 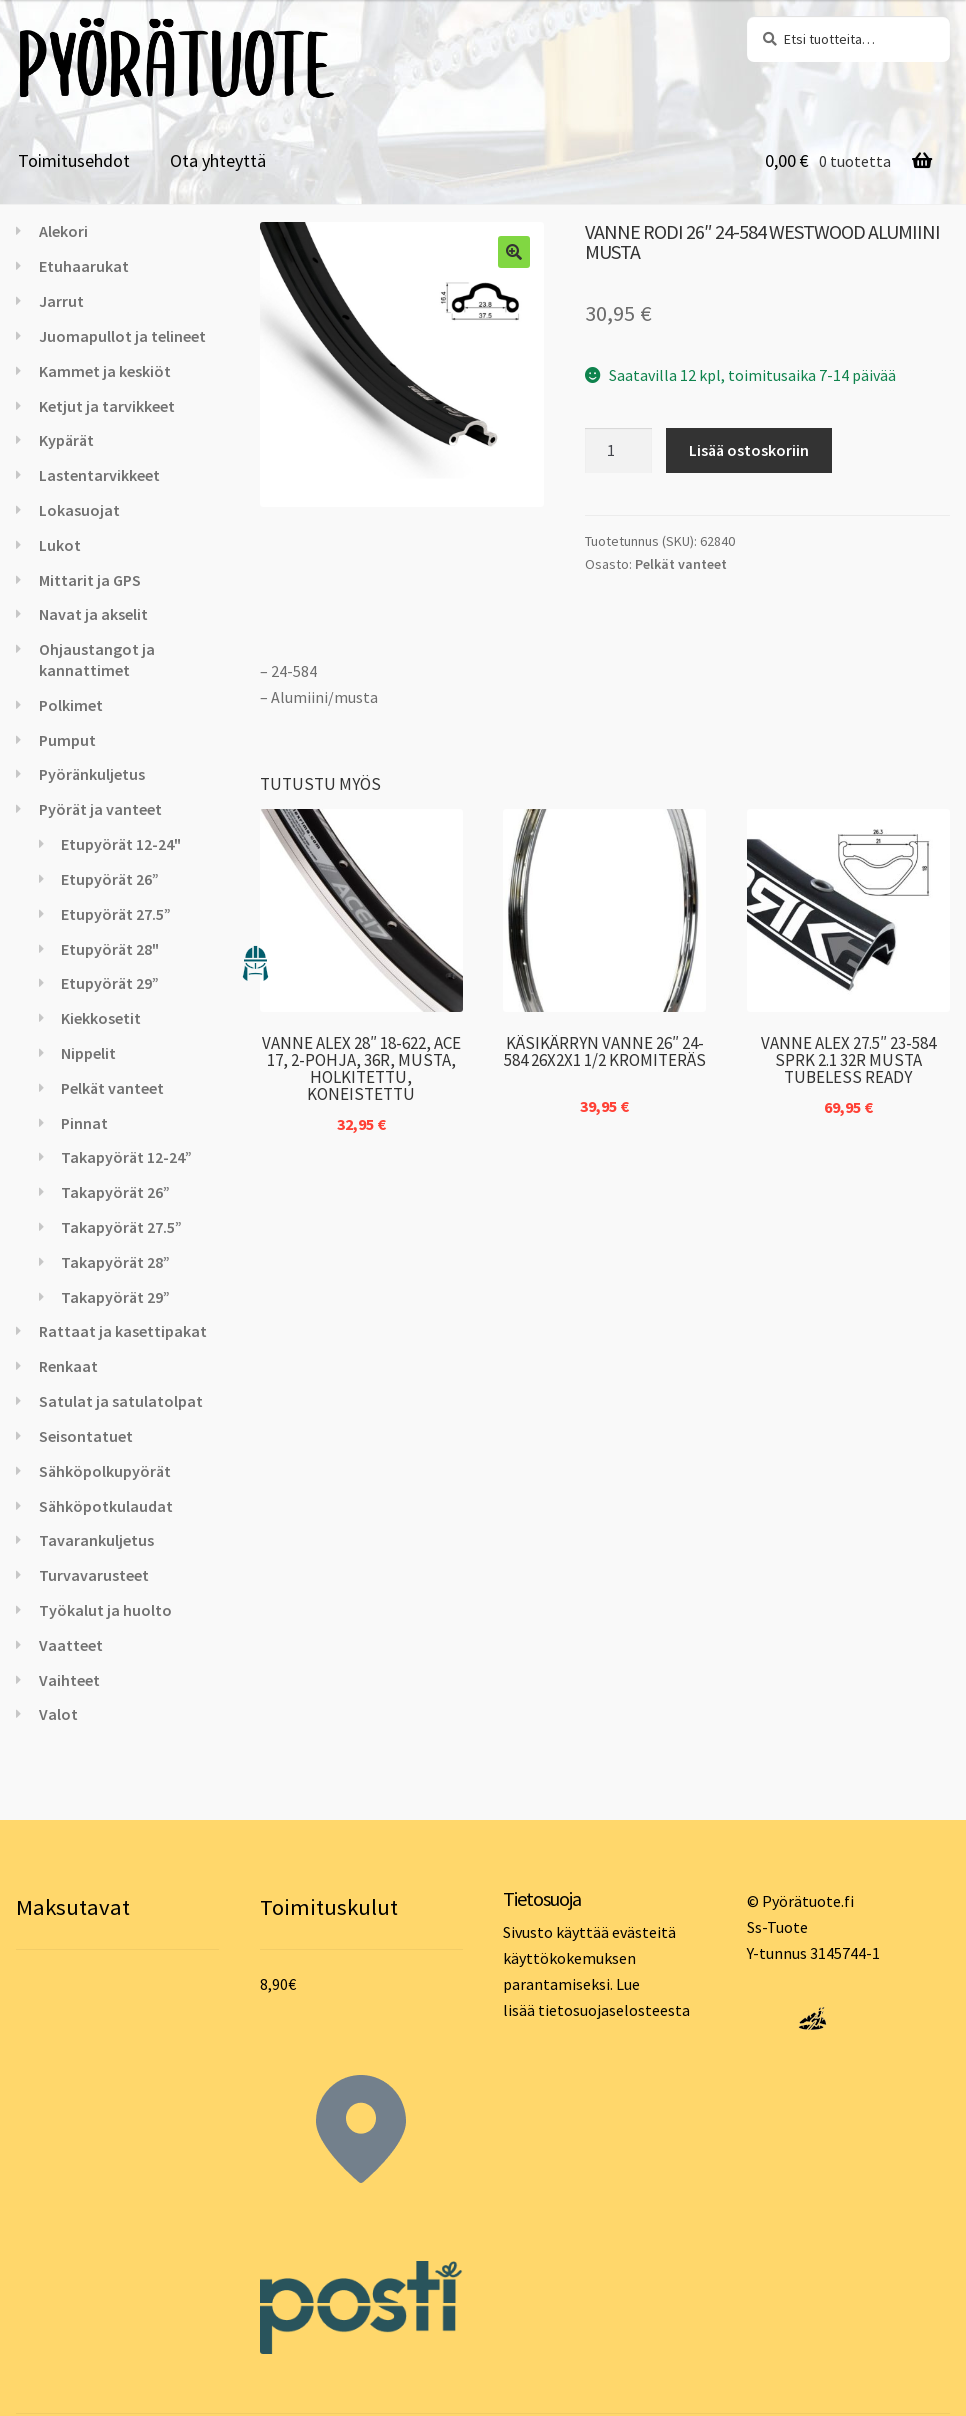 I want to click on select light armor class, so click(x=255, y=963).